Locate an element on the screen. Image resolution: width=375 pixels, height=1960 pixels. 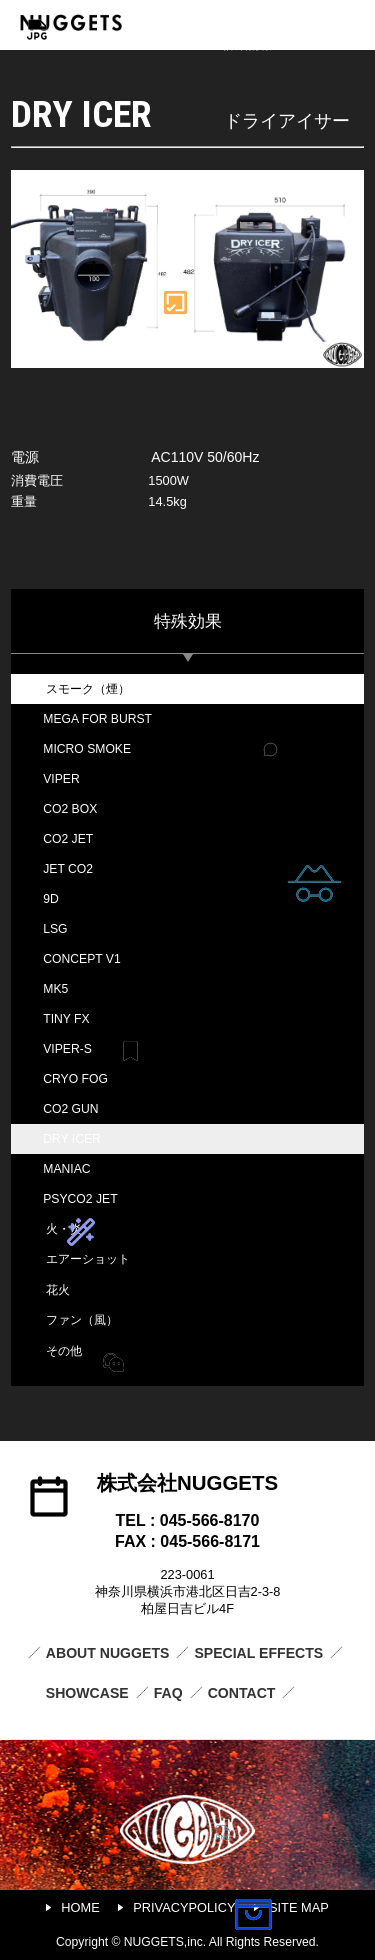
view or open a JPG image file is located at coordinates (37, 30).